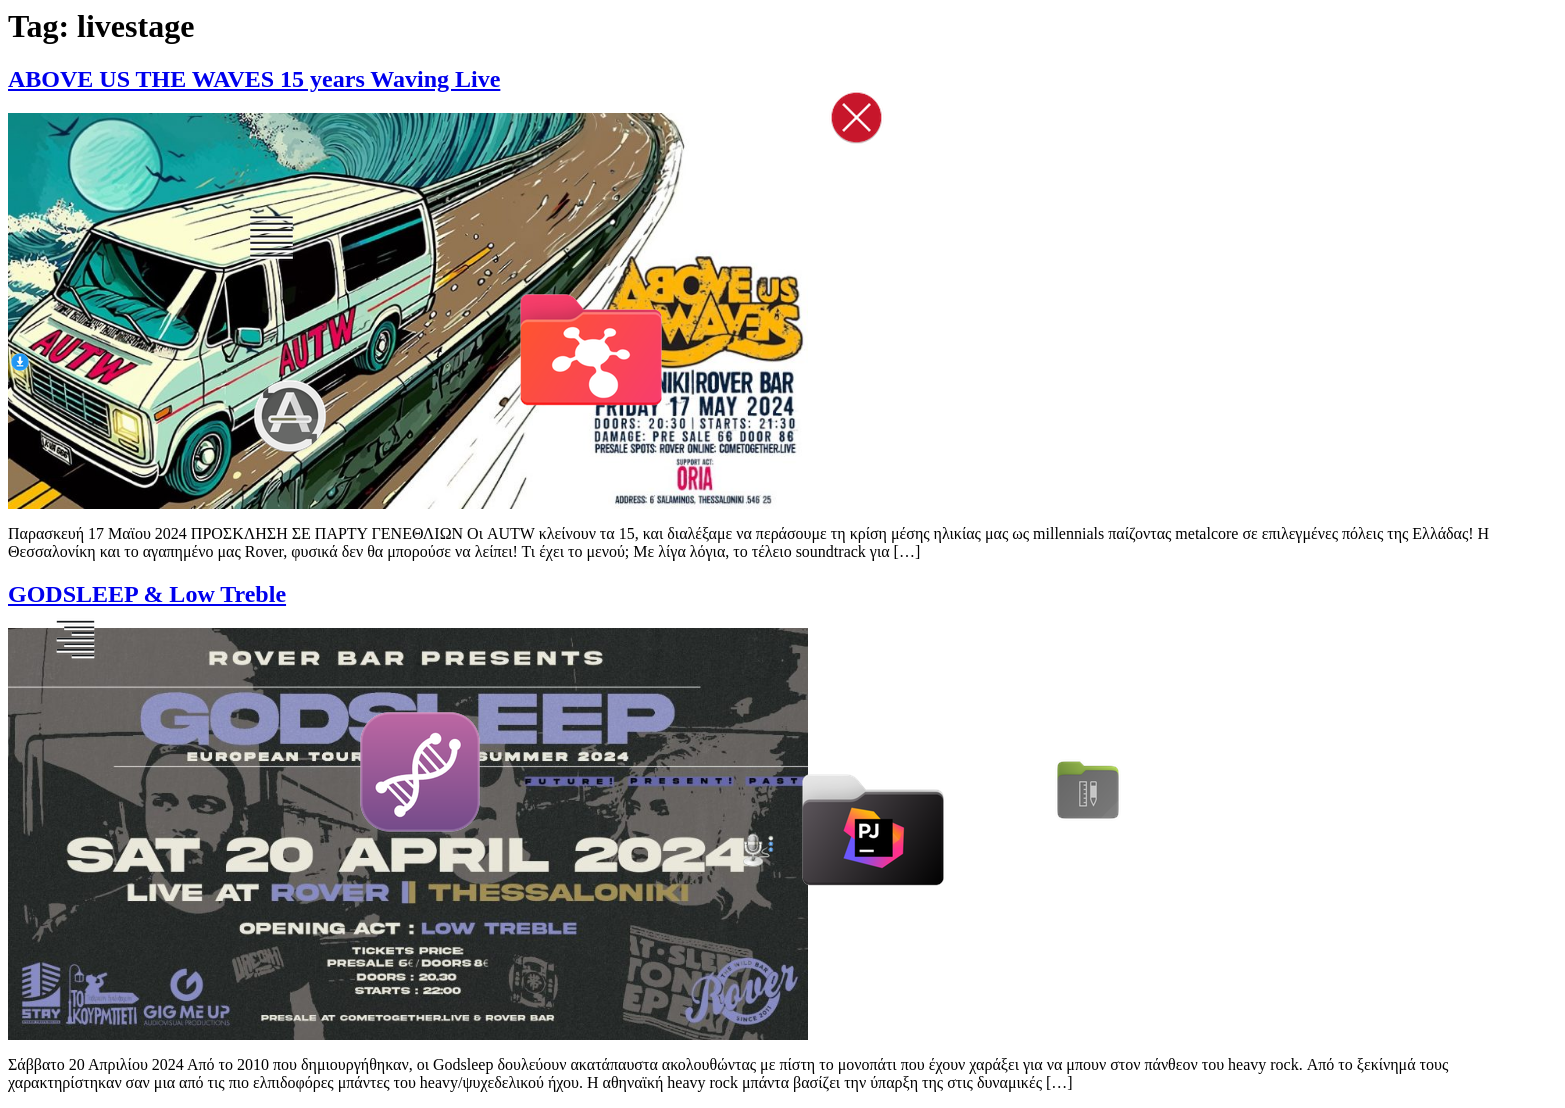 The height and width of the screenshot is (1108, 1565). Describe the element at coordinates (1088, 790) in the screenshot. I see `open templates folder` at that location.